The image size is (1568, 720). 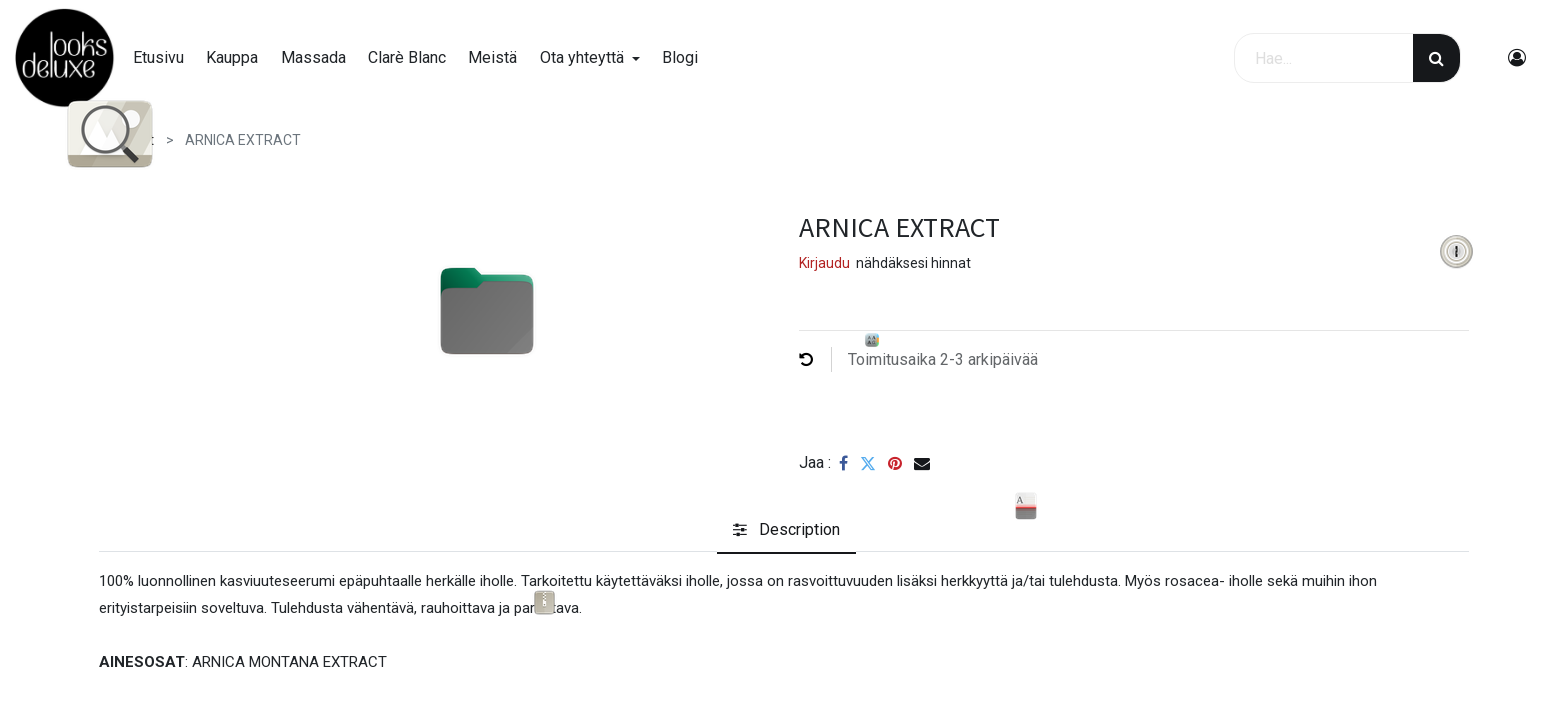 I want to click on open eye of mate image viewer application, so click(x=110, y=134).